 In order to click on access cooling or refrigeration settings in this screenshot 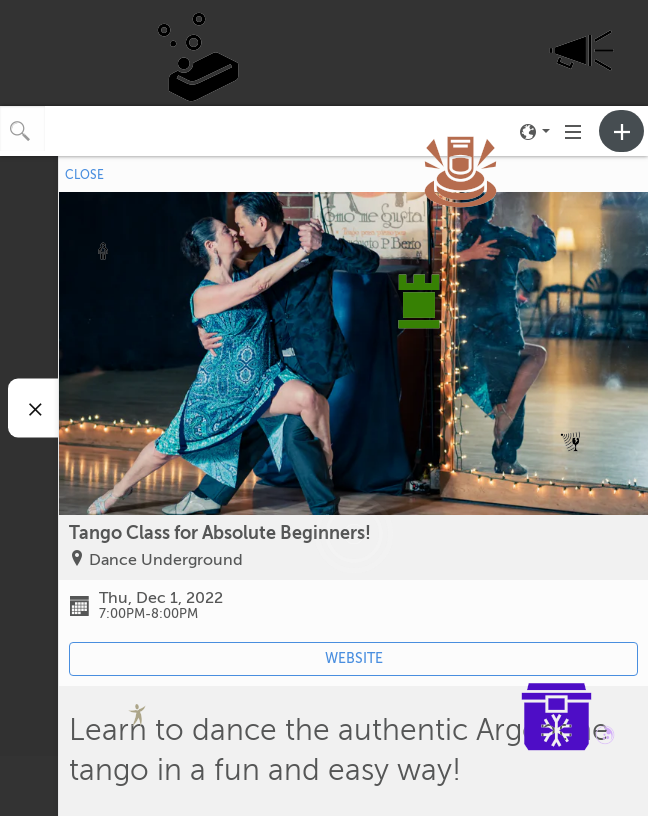, I will do `click(556, 715)`.